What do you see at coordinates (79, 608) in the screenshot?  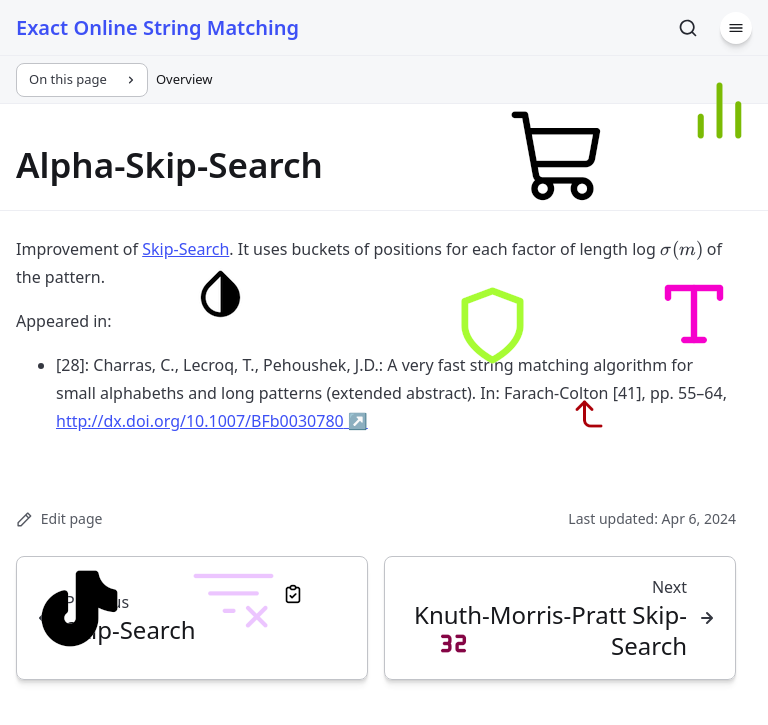 I see `open TikTok app` at bounding box center [79, 608].